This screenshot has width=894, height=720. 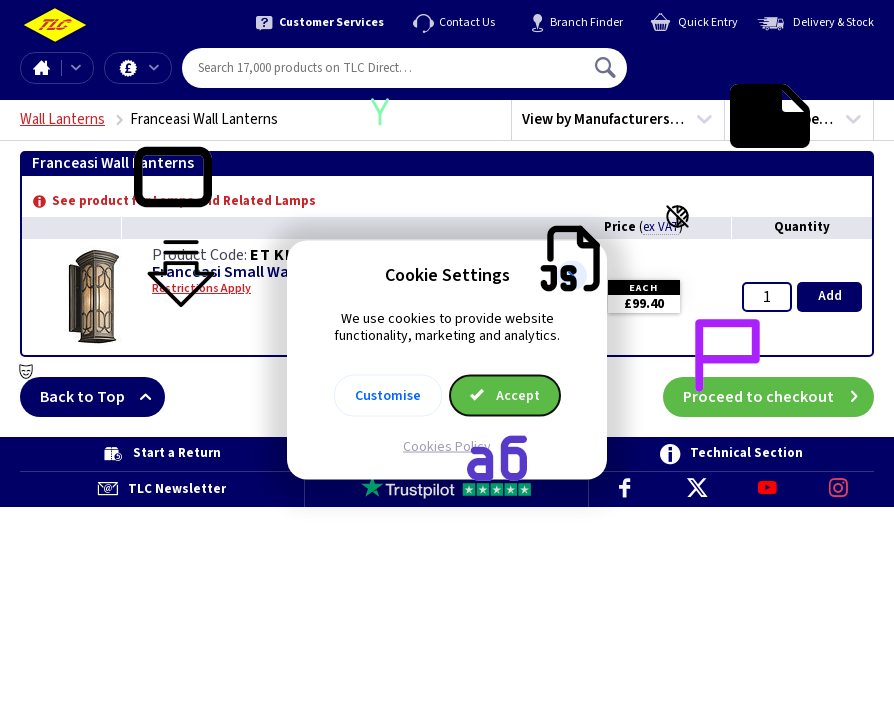 What do you see at coordinates (573, 258) in the screenshot?
I see `indicates a JavaScript file type` at bounding box center [573, 258].